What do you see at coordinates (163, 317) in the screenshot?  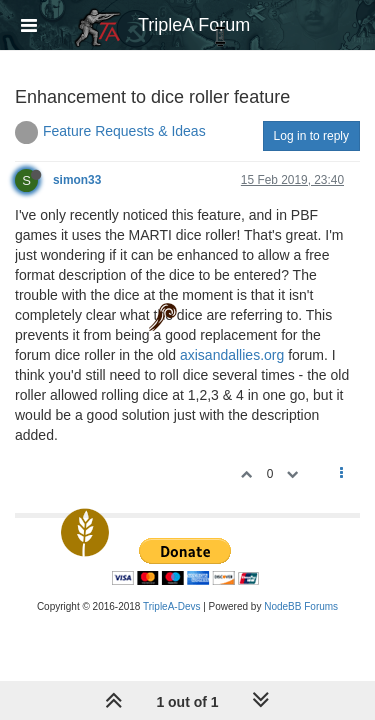 I see `select wizard or mage character class` at bounding box center [163, 317].